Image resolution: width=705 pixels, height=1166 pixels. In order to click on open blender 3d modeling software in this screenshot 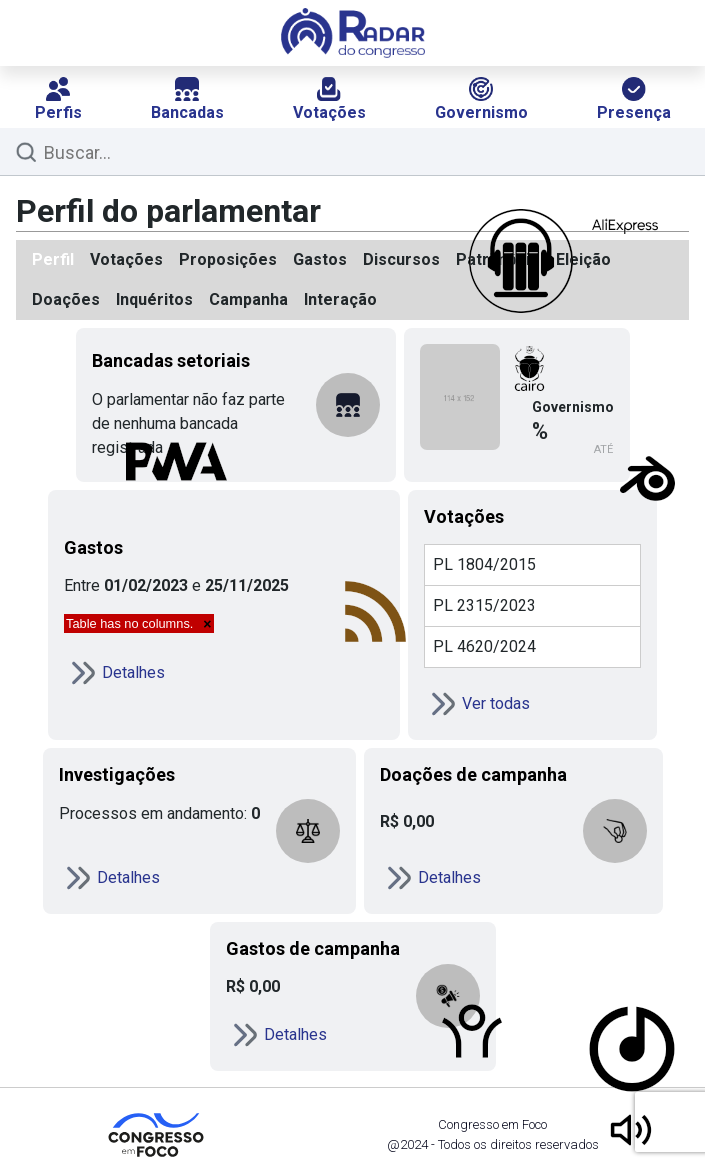, I will do `click(647, 478)`.